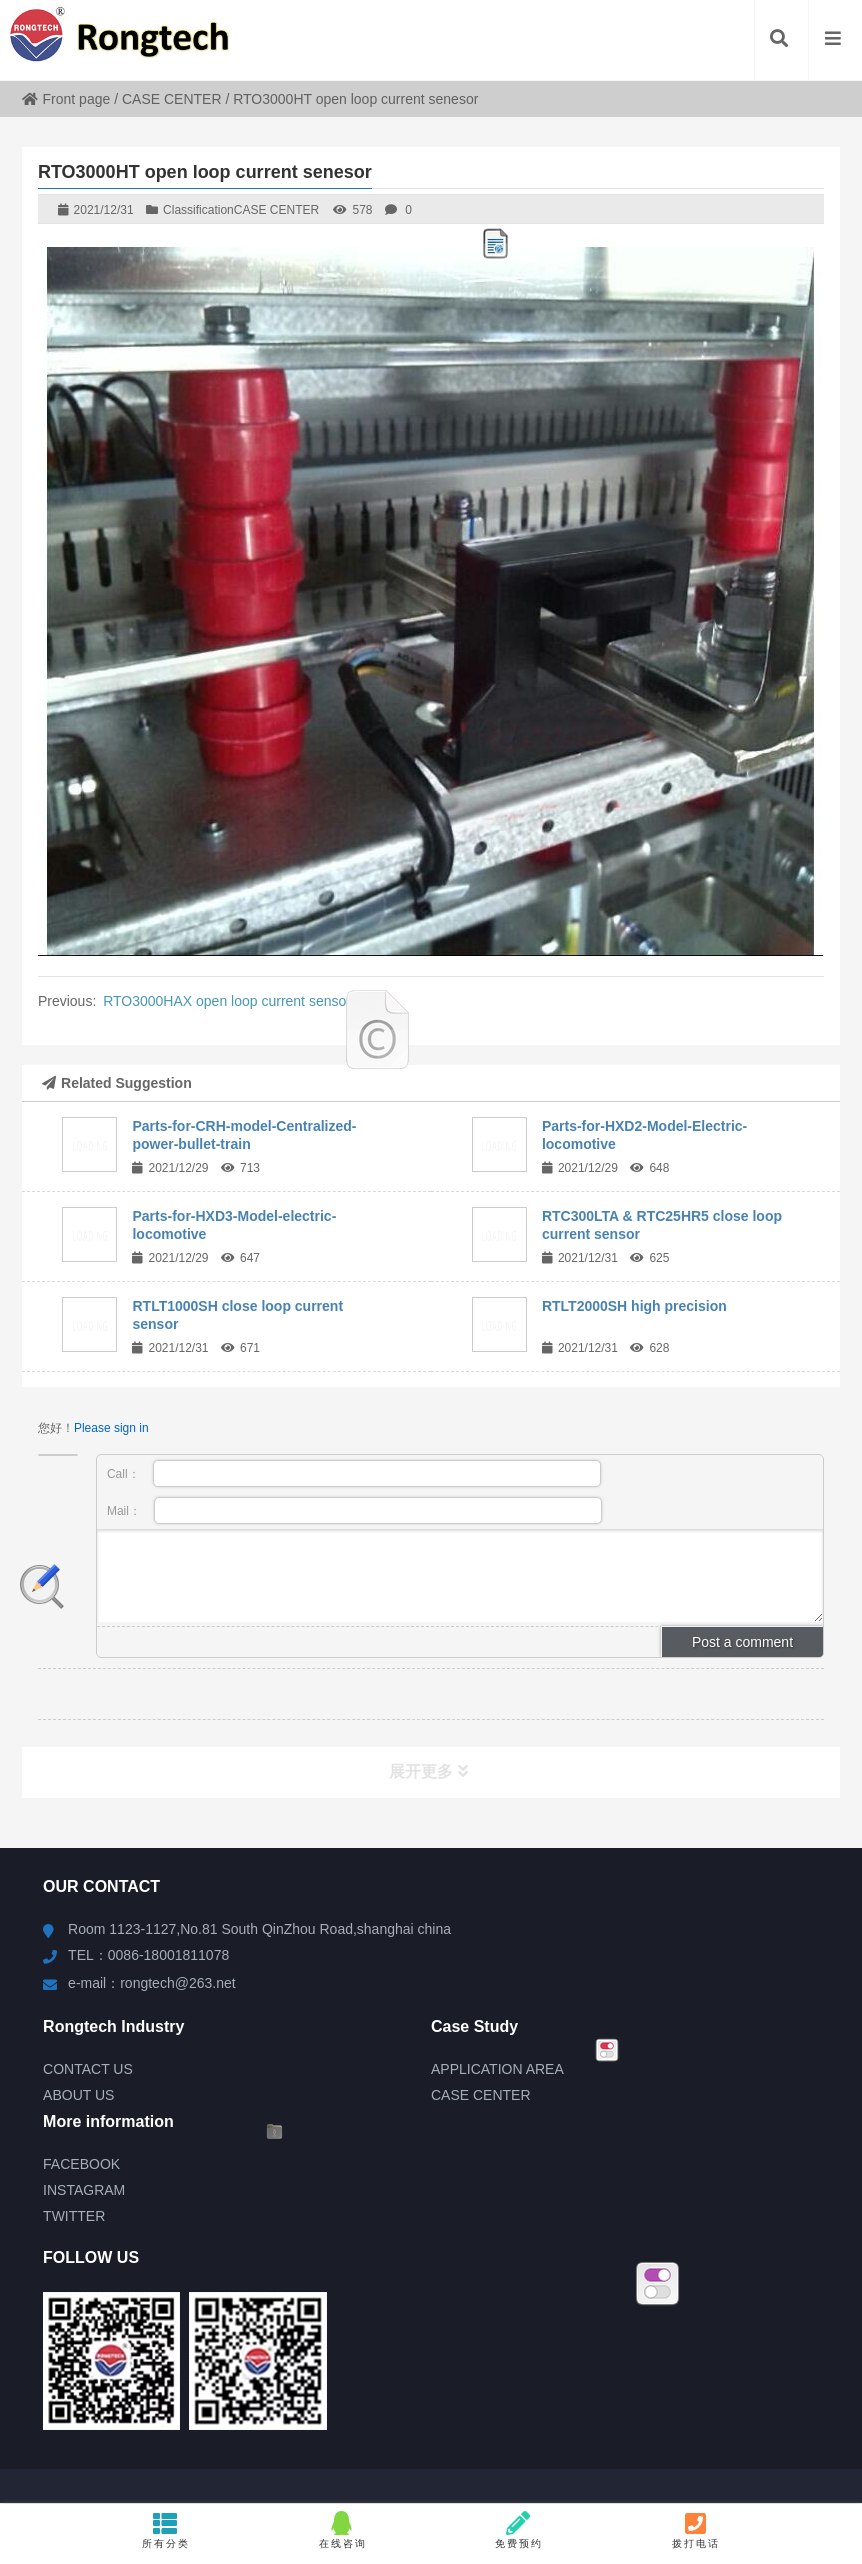  Describe the element at coordinates (377, 1029) in the screenshot. I see `indicates a file with copyright protection` at that location.